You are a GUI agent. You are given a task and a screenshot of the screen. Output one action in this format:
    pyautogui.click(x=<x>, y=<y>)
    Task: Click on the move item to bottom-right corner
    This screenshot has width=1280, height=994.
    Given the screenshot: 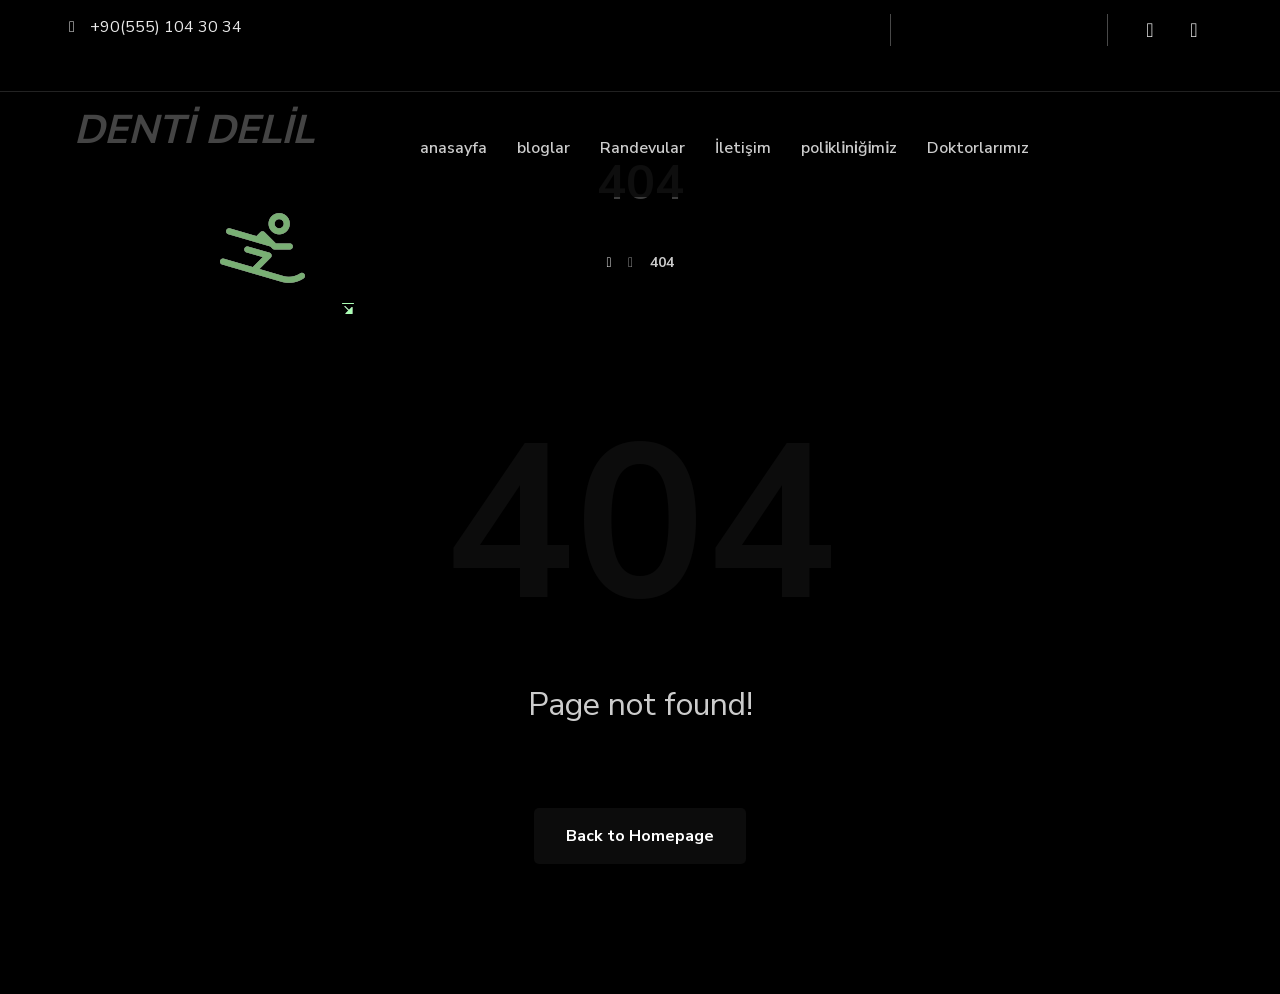 What is the action you would take?
    pyautogui.click(x=348, y=309)
    